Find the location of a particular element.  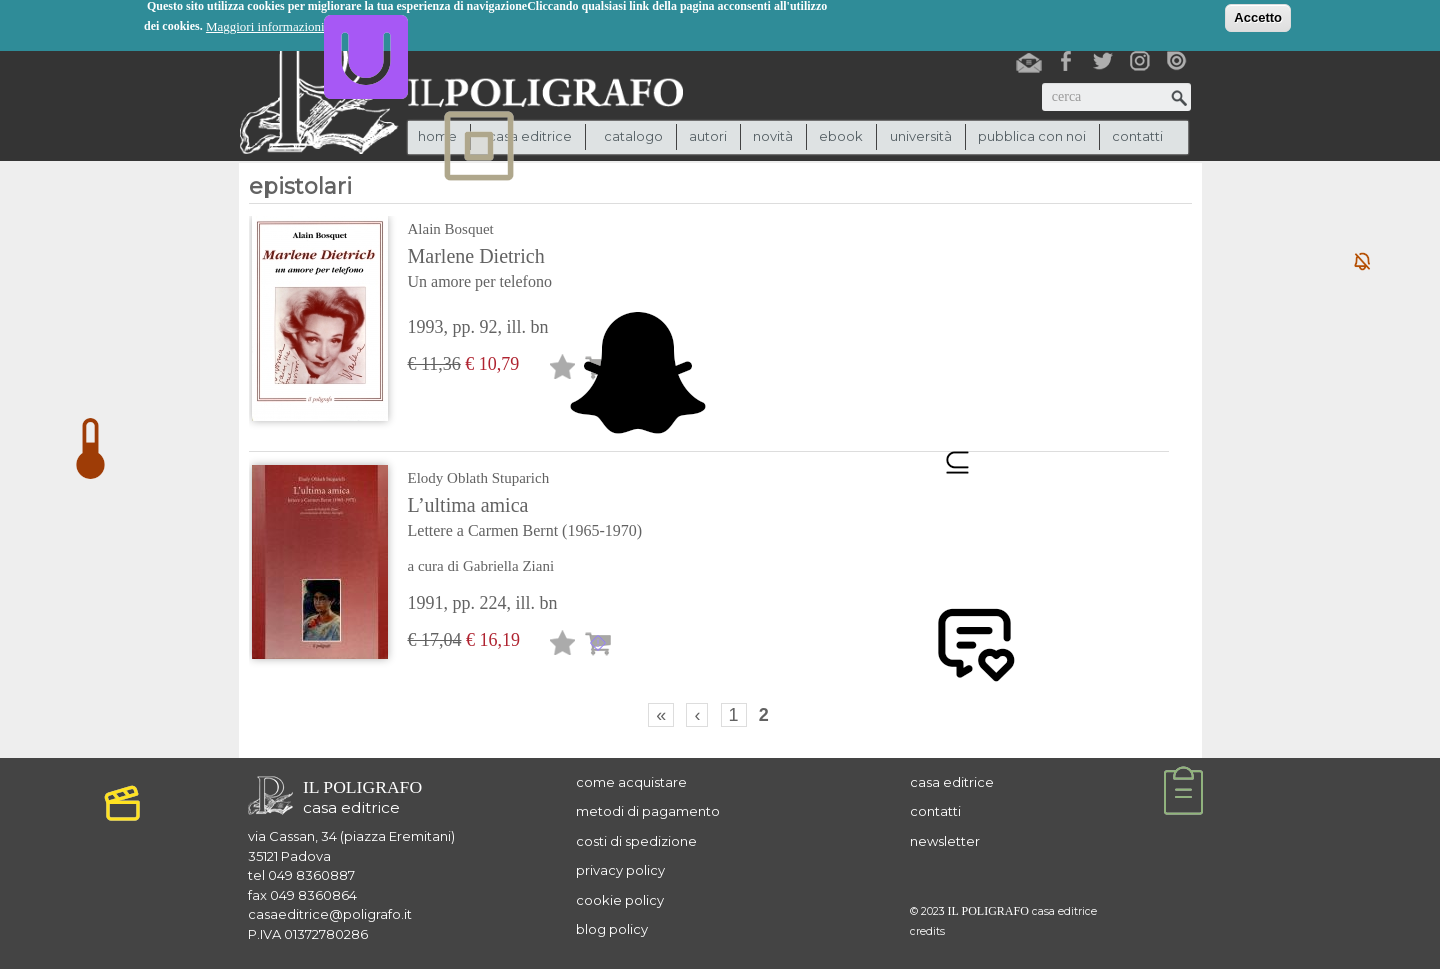

indicates a subset relationship in mathematical notation is located at coordinates (958, 462).